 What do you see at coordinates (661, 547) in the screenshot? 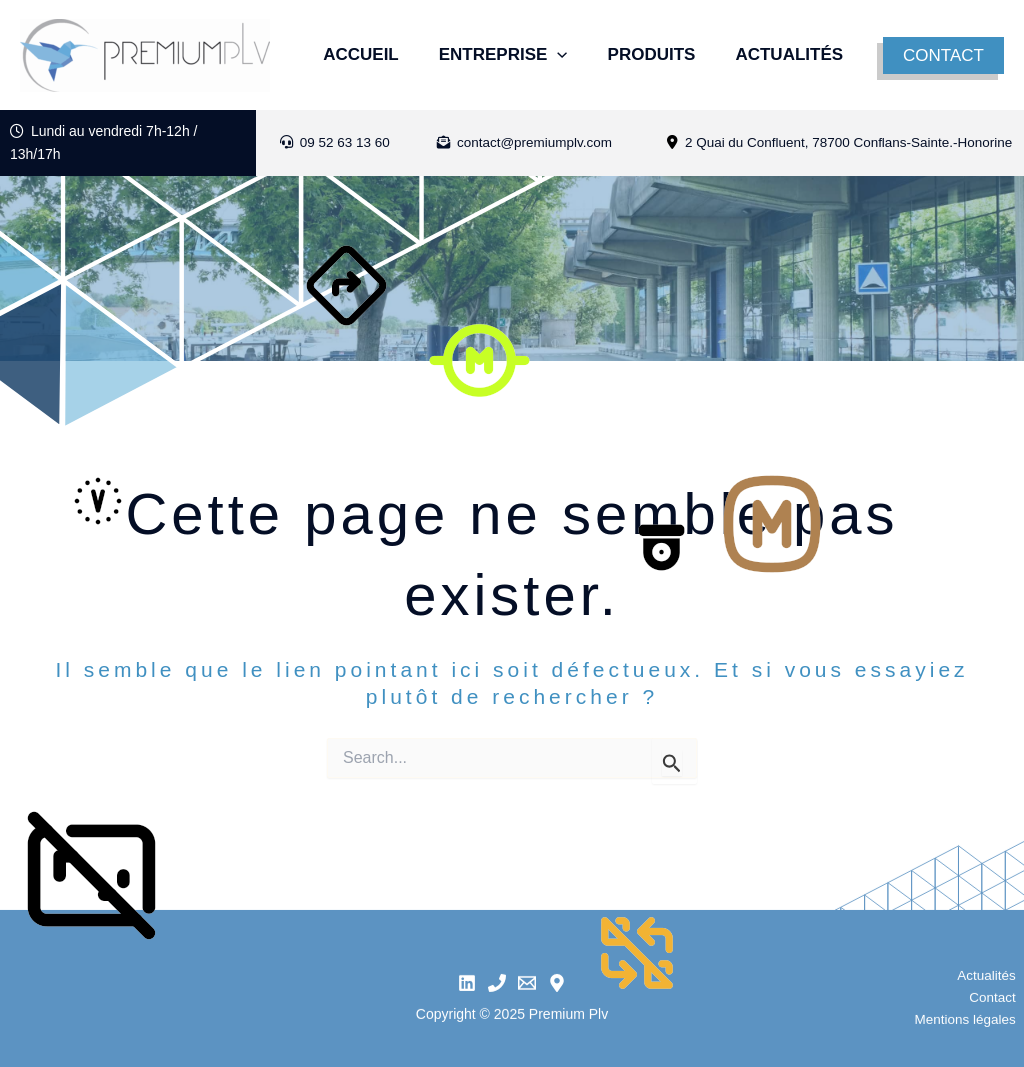
I see `access security camera settings` at bounding box center [661, 547].